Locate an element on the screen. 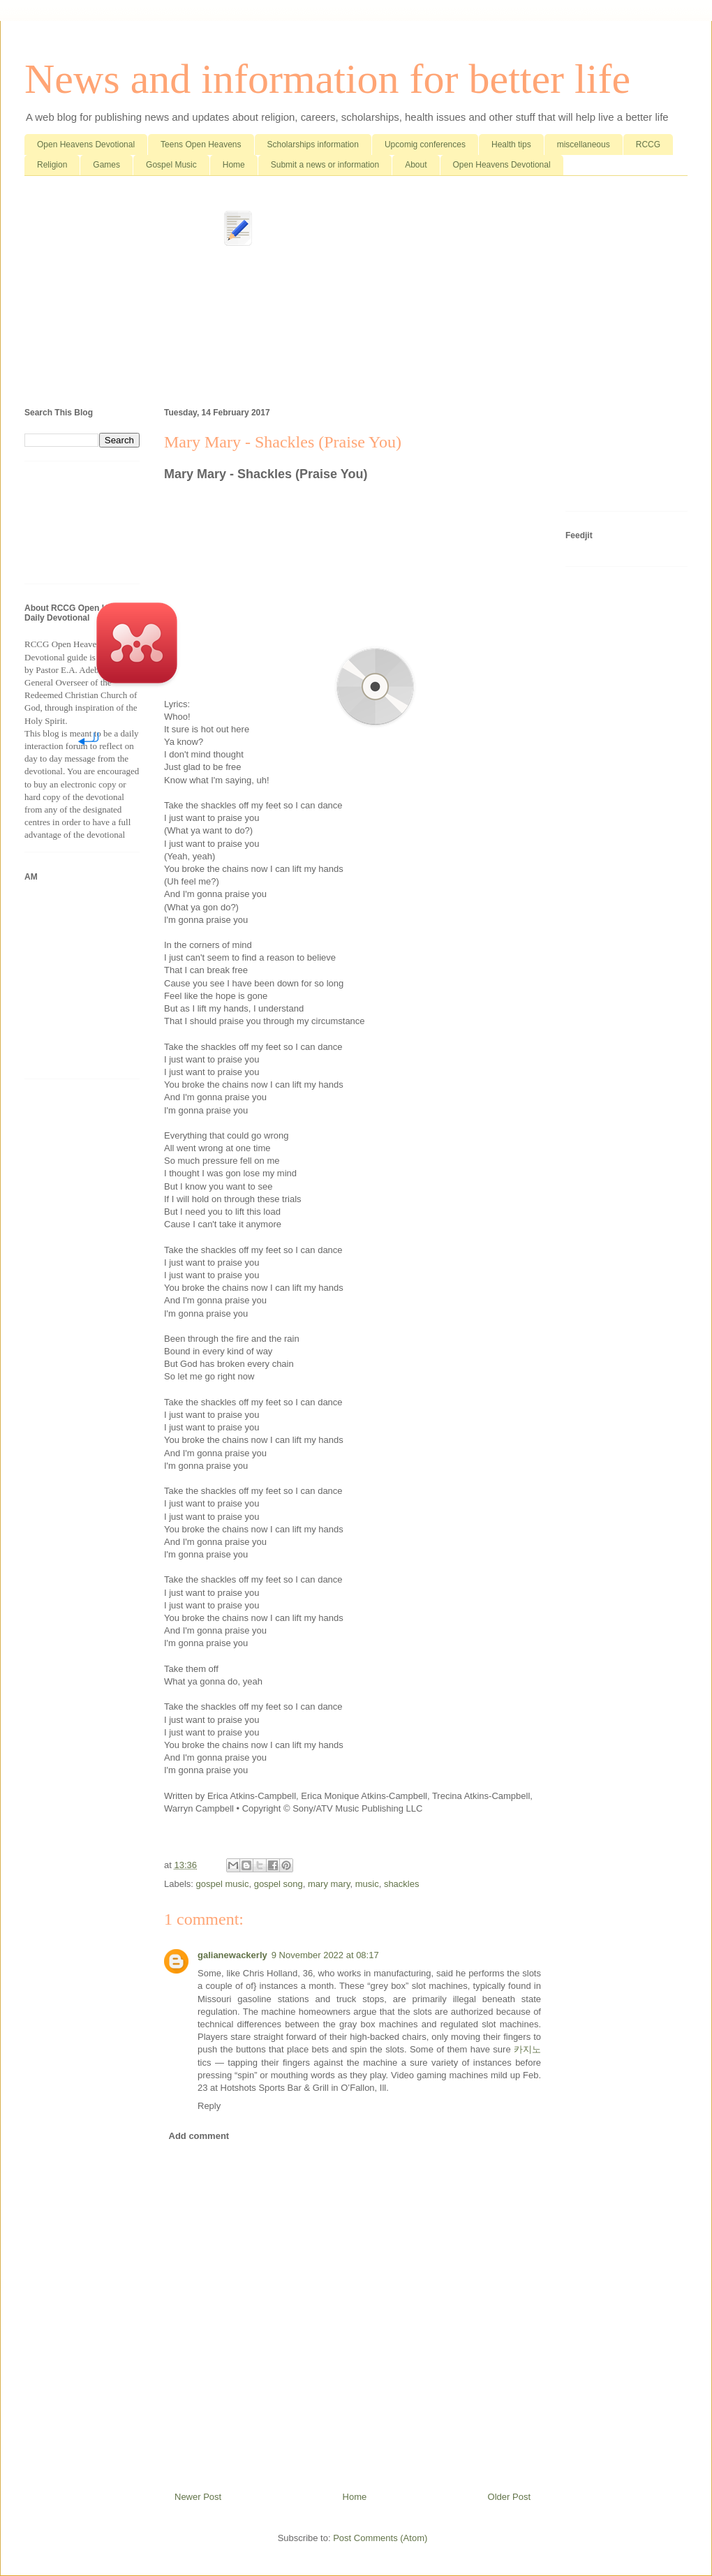 The width and height of the screenshot is (712, 2576). reply to all recipients of an email is located at coordinates (88, 739).